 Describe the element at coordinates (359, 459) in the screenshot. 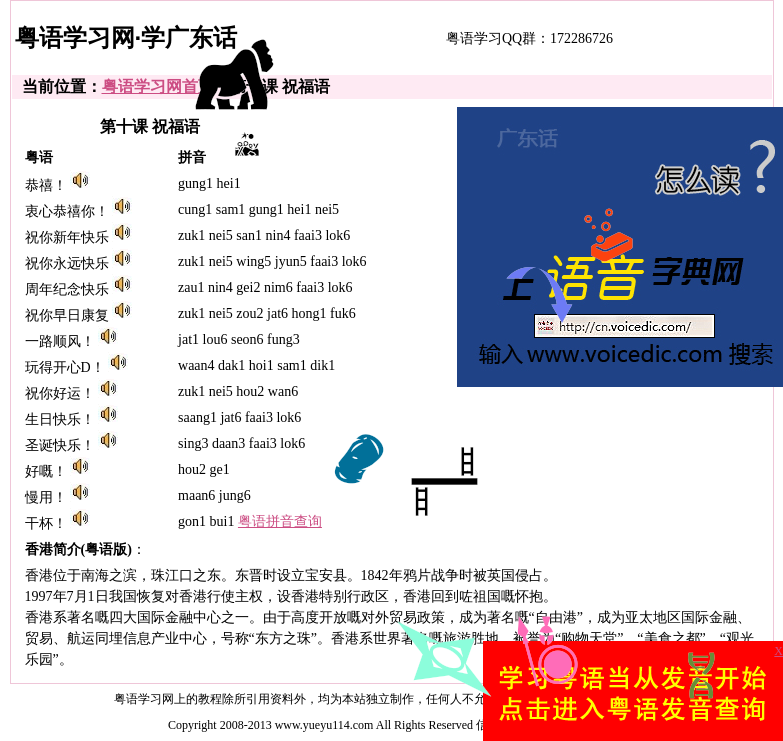

I see `select potato as a game resource or ingredient` at that location.